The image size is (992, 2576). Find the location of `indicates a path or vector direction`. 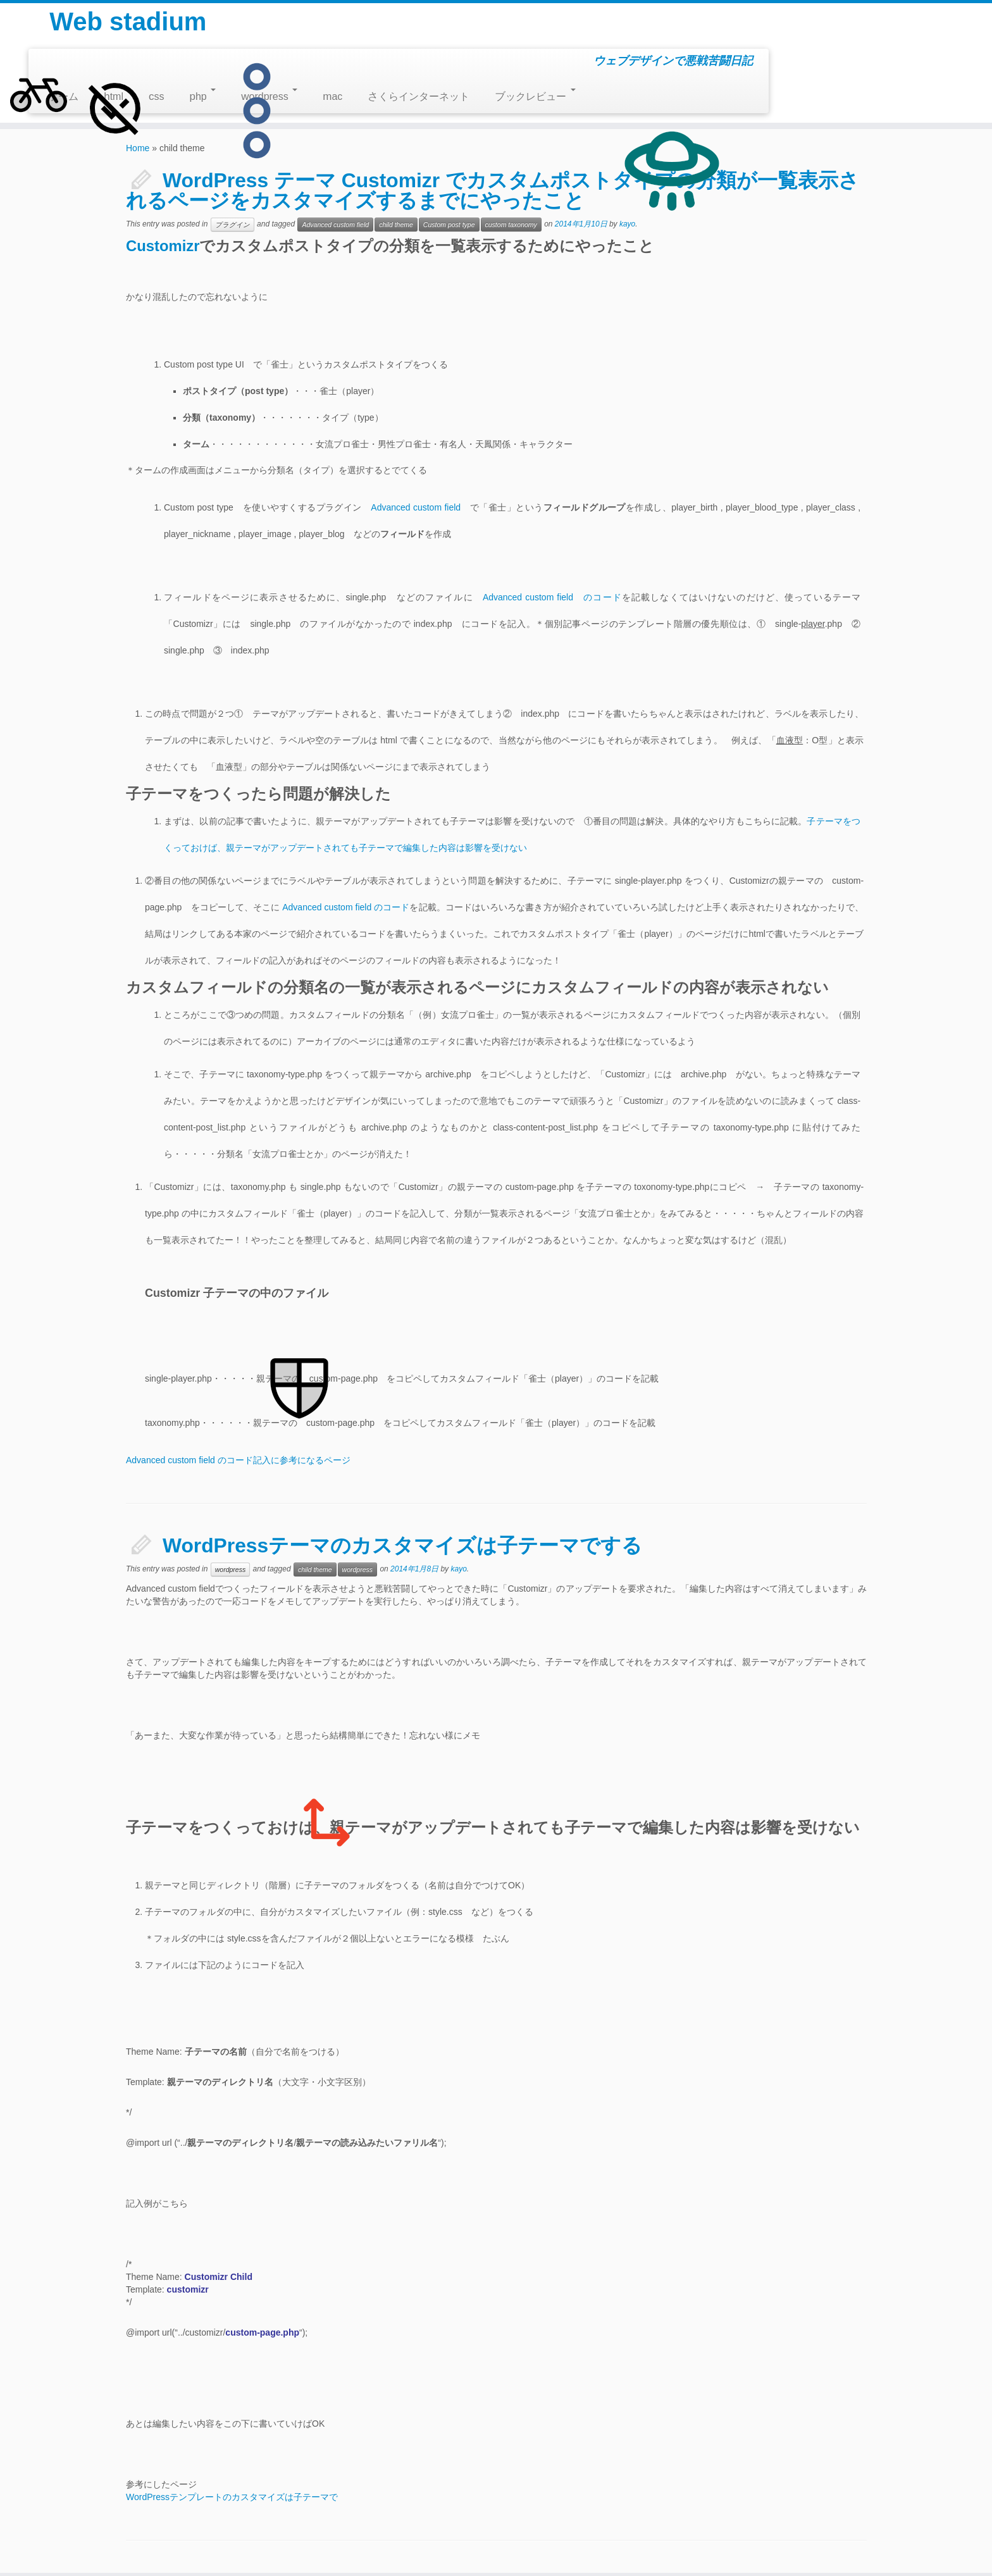

indicates a path or vector direction is located at coordinates (325, 1821).